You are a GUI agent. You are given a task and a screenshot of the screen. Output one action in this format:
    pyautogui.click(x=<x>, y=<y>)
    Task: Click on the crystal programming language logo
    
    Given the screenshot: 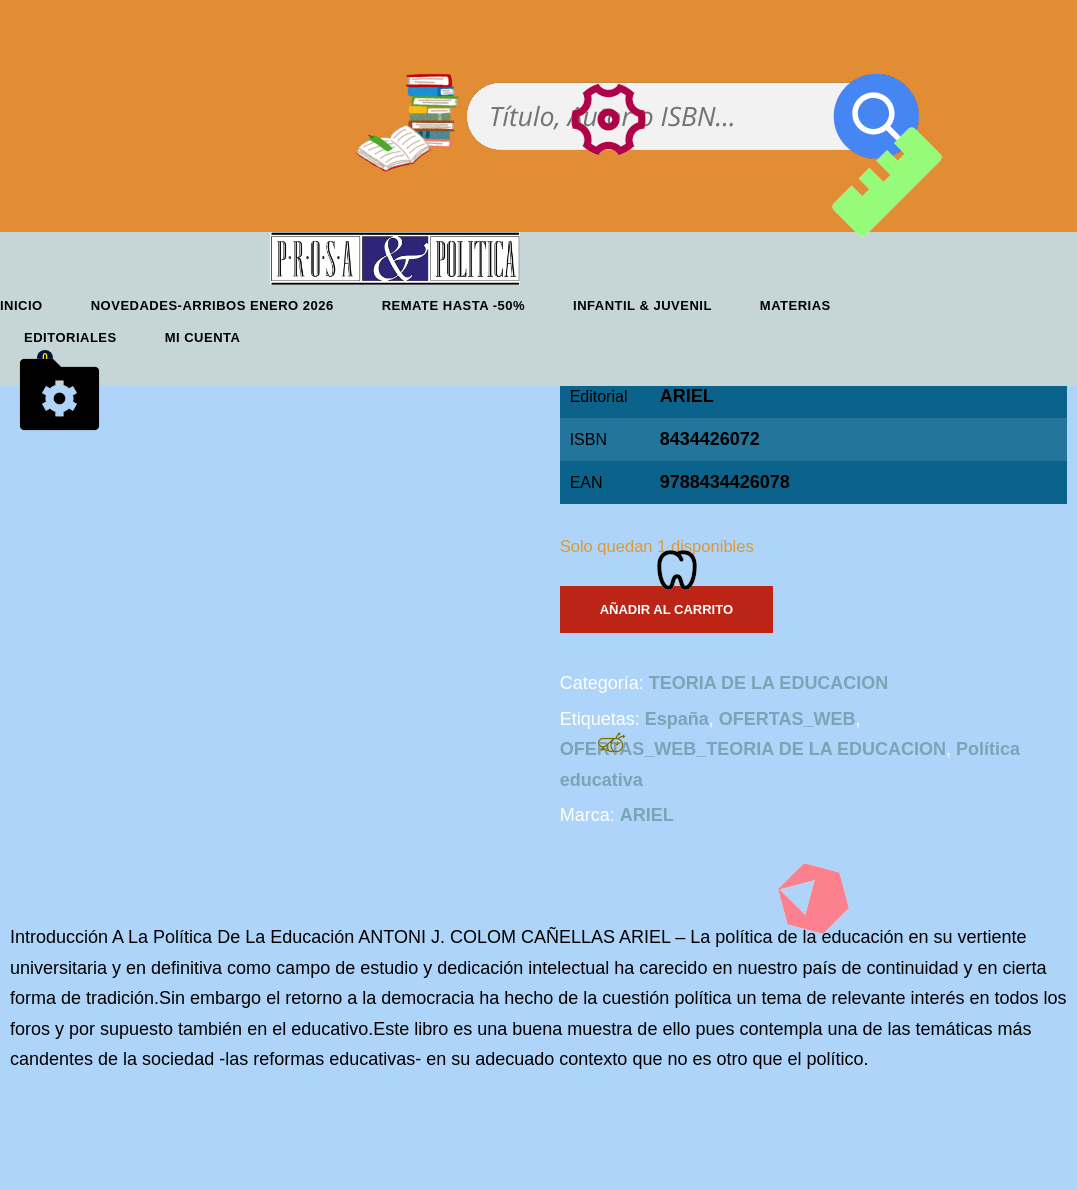 What is the action you would take?
    pyautogui.click(x=813, y=898)
    